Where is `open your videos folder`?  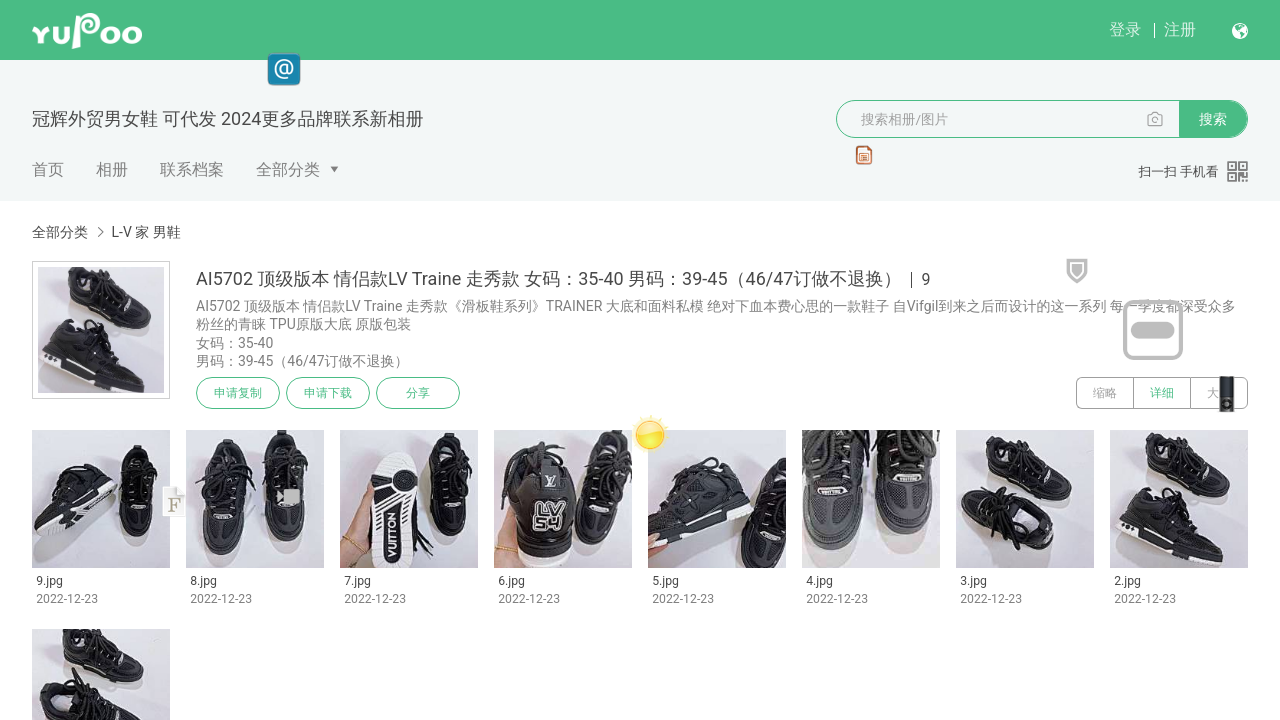
open your videos folder is located at coordinates (288, 495).